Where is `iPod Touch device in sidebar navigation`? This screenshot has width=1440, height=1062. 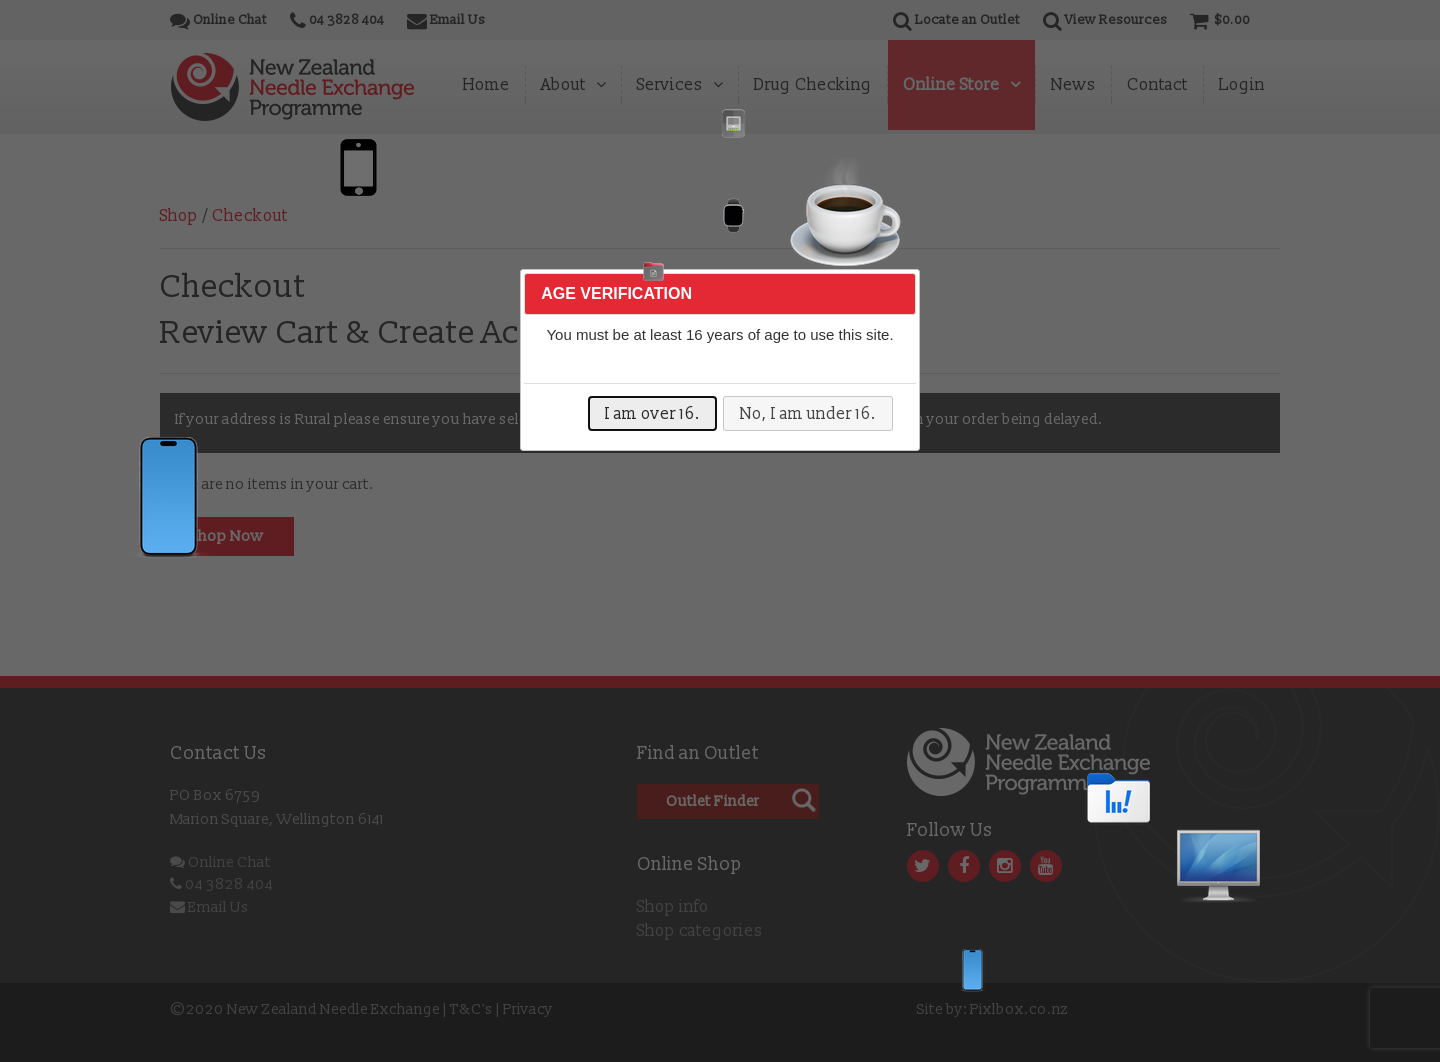 iPod Touch device in sidebar navigation is located at coordinates (358, 167).